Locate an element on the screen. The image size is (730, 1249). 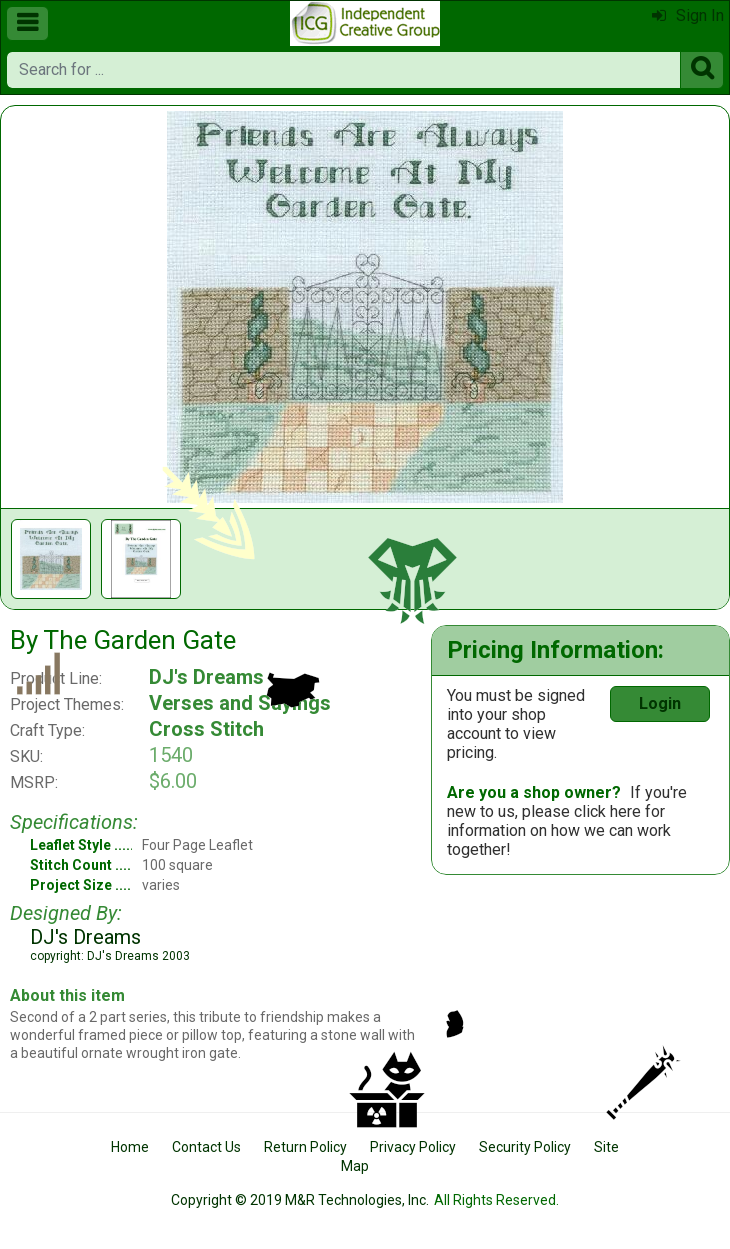
select South Korea as your country or region is located at coordinates (454, 1024).